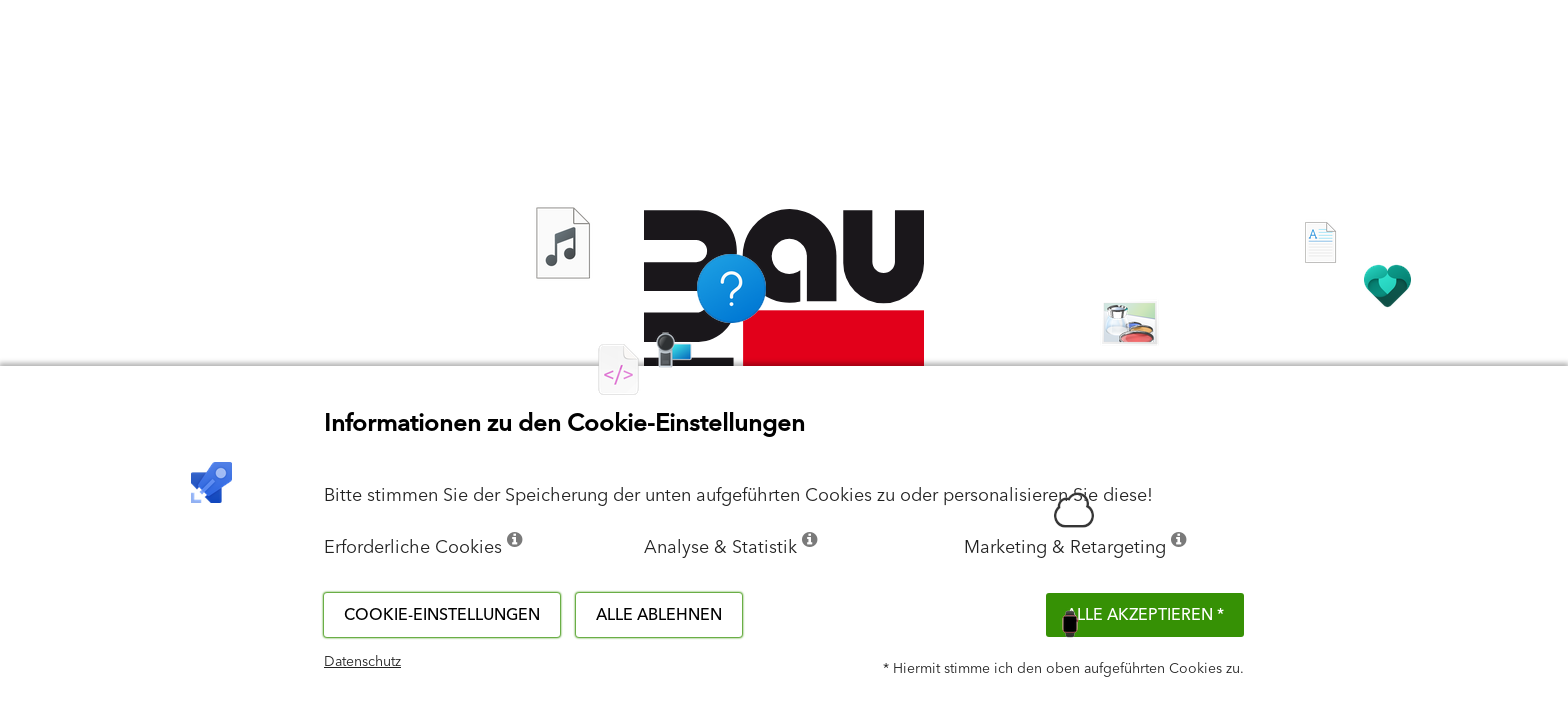 This screenshot has height=720, width=1568. Describe the element at coordinates (563, 243) in the screenshot. I see `open an audio or music file` at that location.